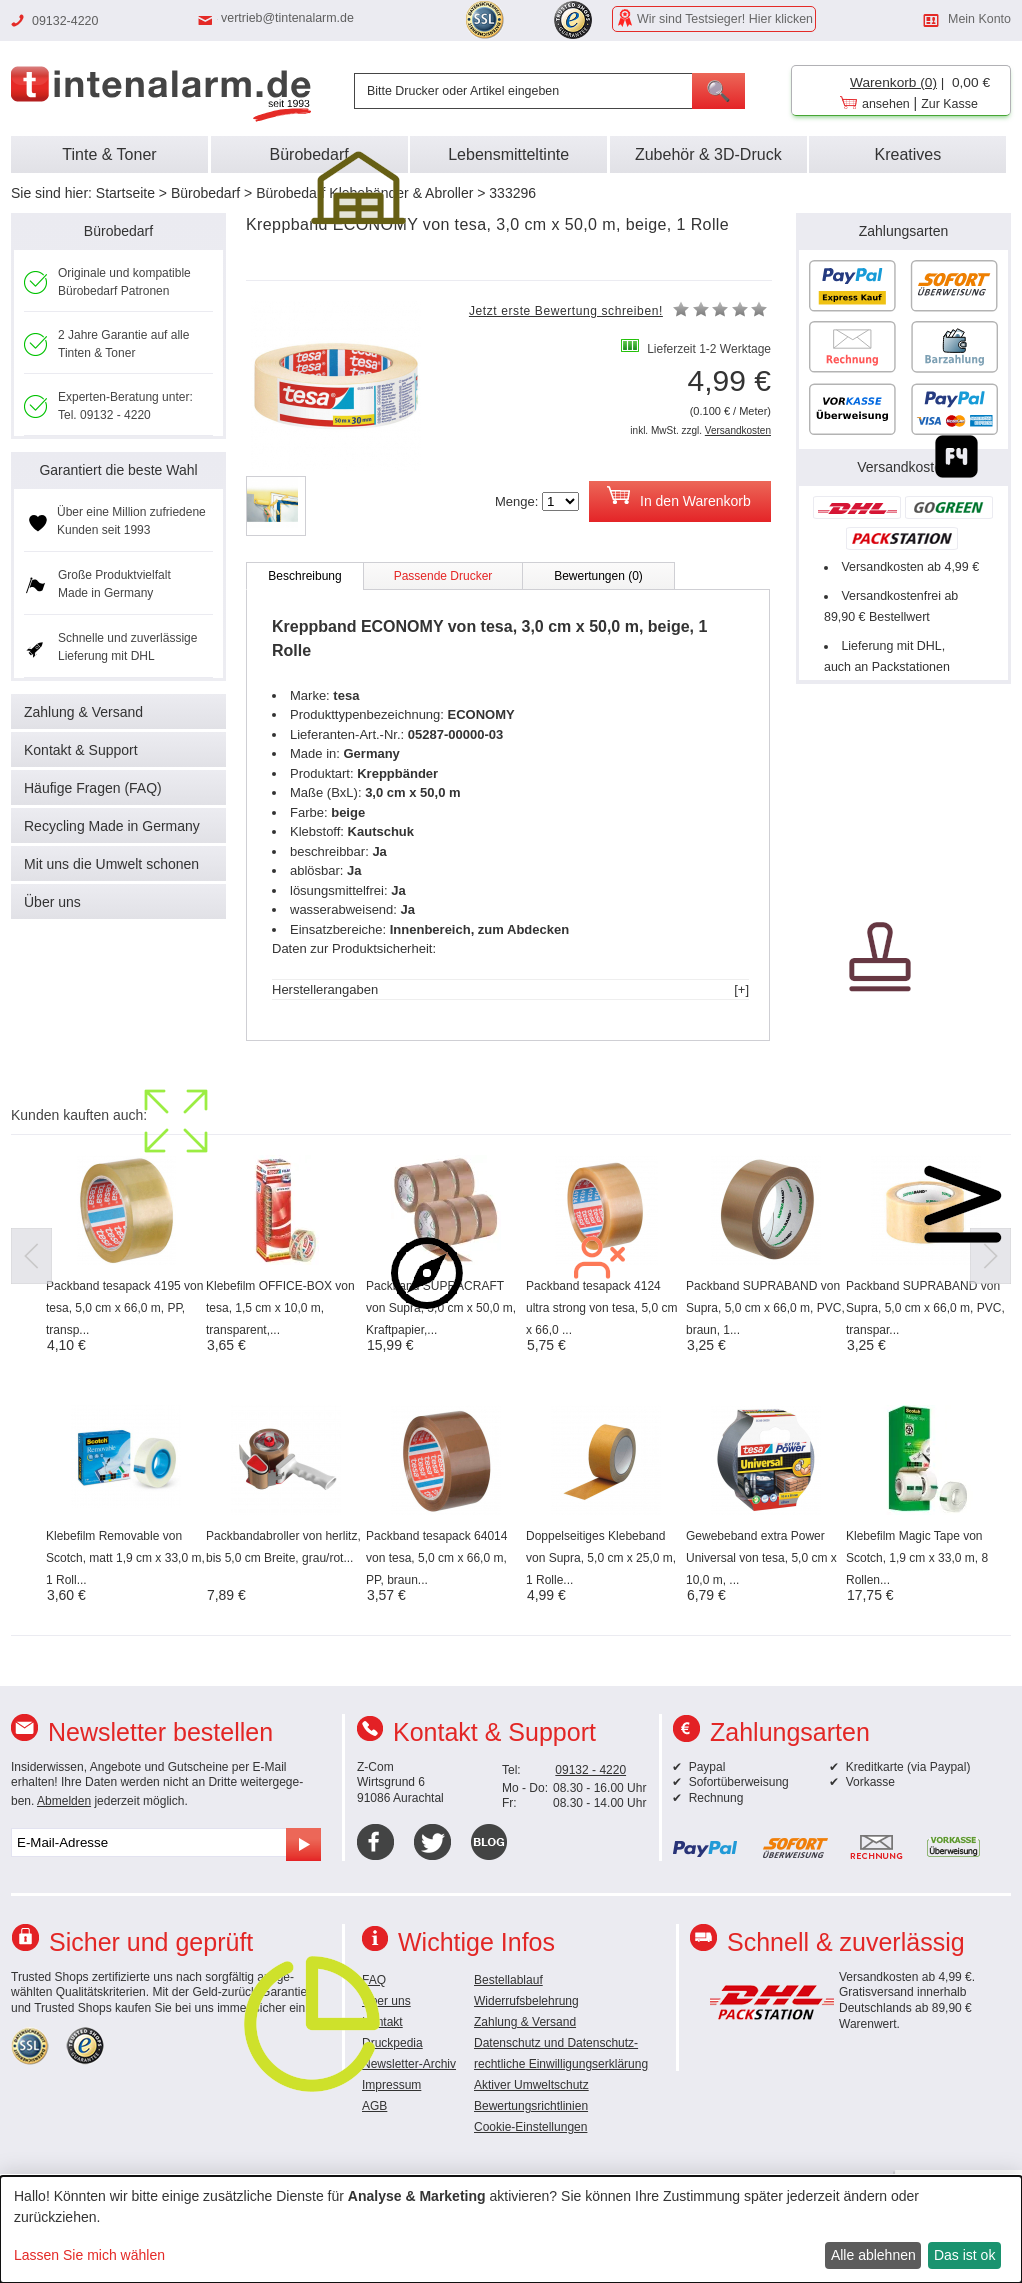  What do you see at coordinates (176, 1121) in the screenshot?
I see `expand to fullscreen mode` at bounding box center [176, 1121].